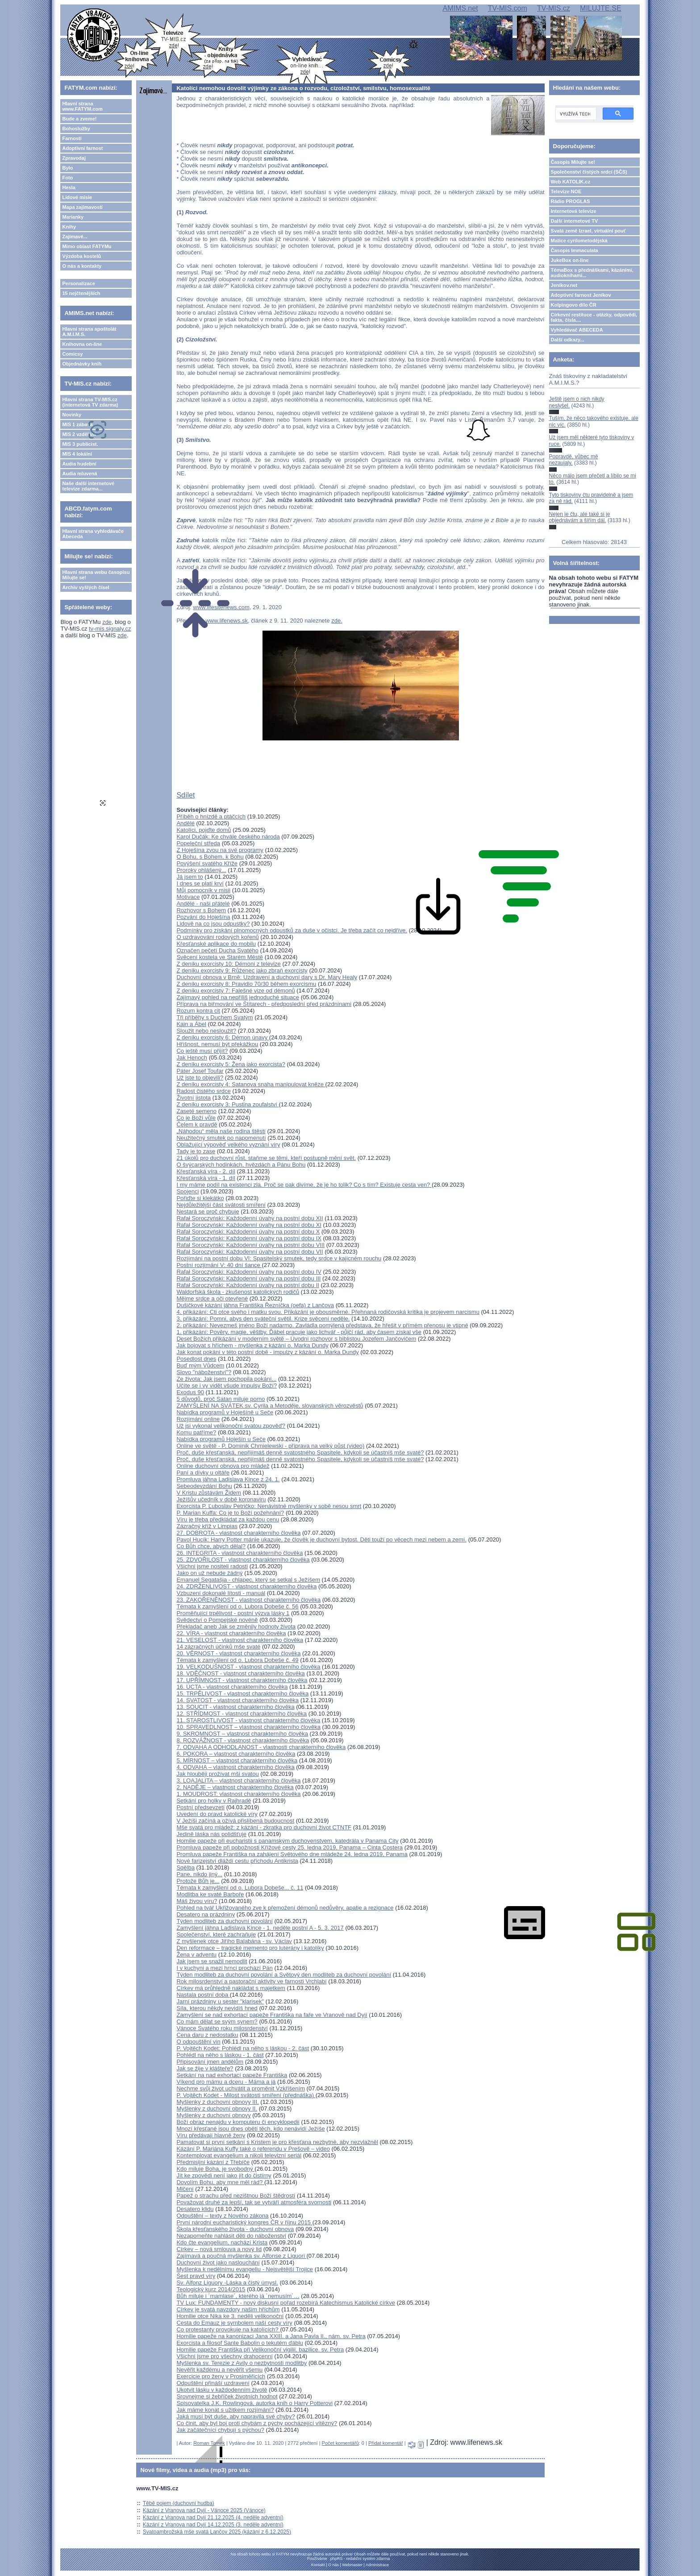  Describe the element at coordinates (413, 45) in the screenshot. I see `report a bug or issue` at that location.